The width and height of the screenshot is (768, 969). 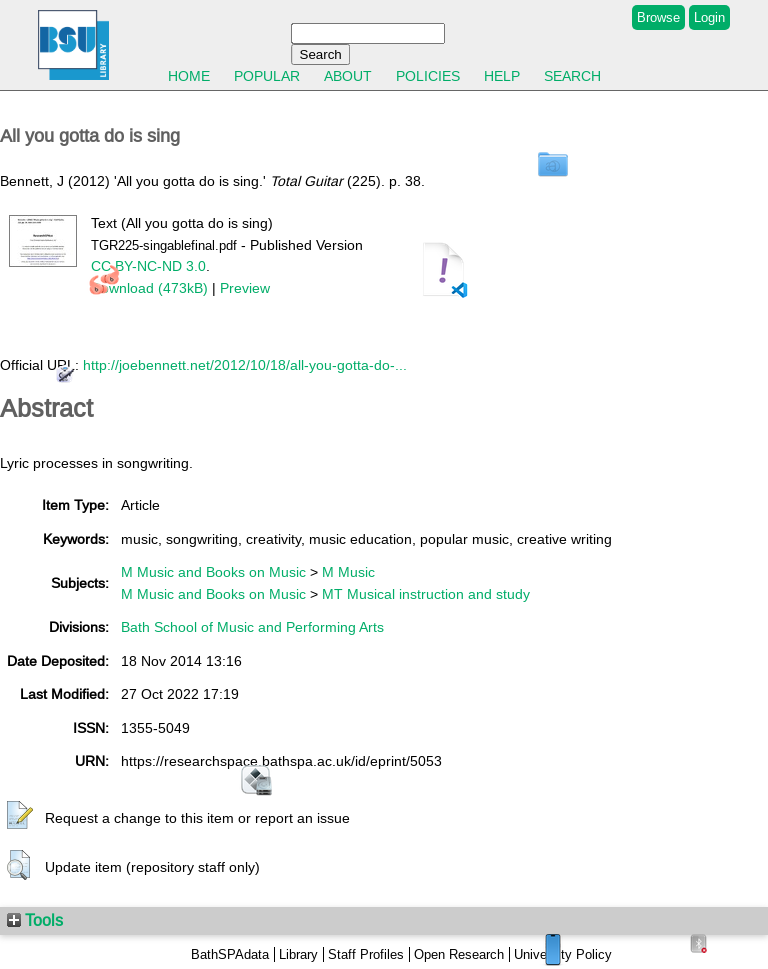 What do you see at coordinates (64, 374) in the screenshot?
I see `open Automator to create automated workflows` at bounding box center [64, 374].